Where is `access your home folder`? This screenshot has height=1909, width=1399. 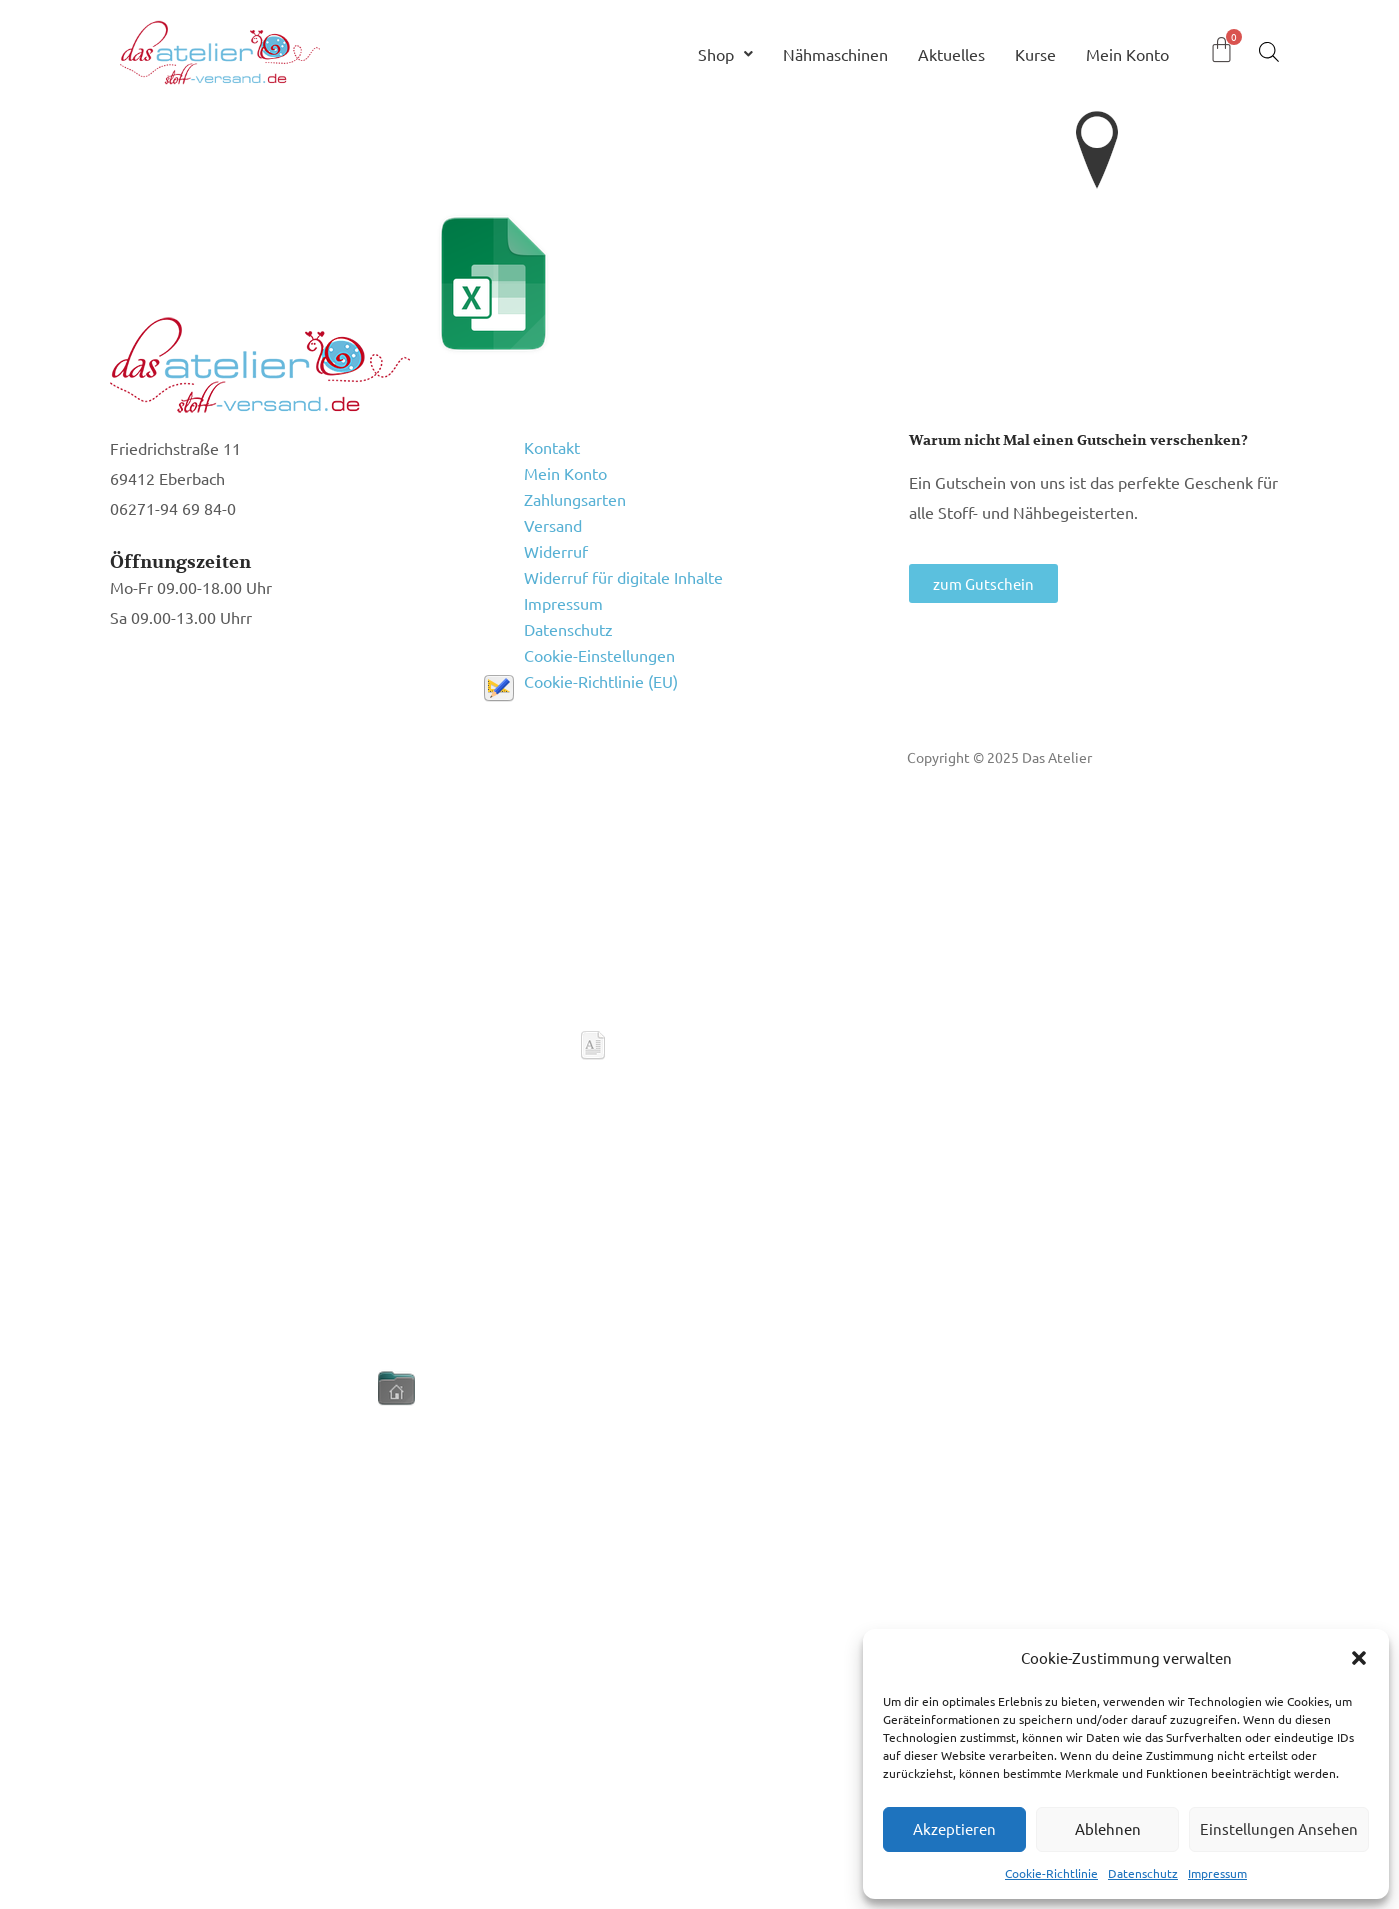
access your home folder is located at coordinates (396, 1387).